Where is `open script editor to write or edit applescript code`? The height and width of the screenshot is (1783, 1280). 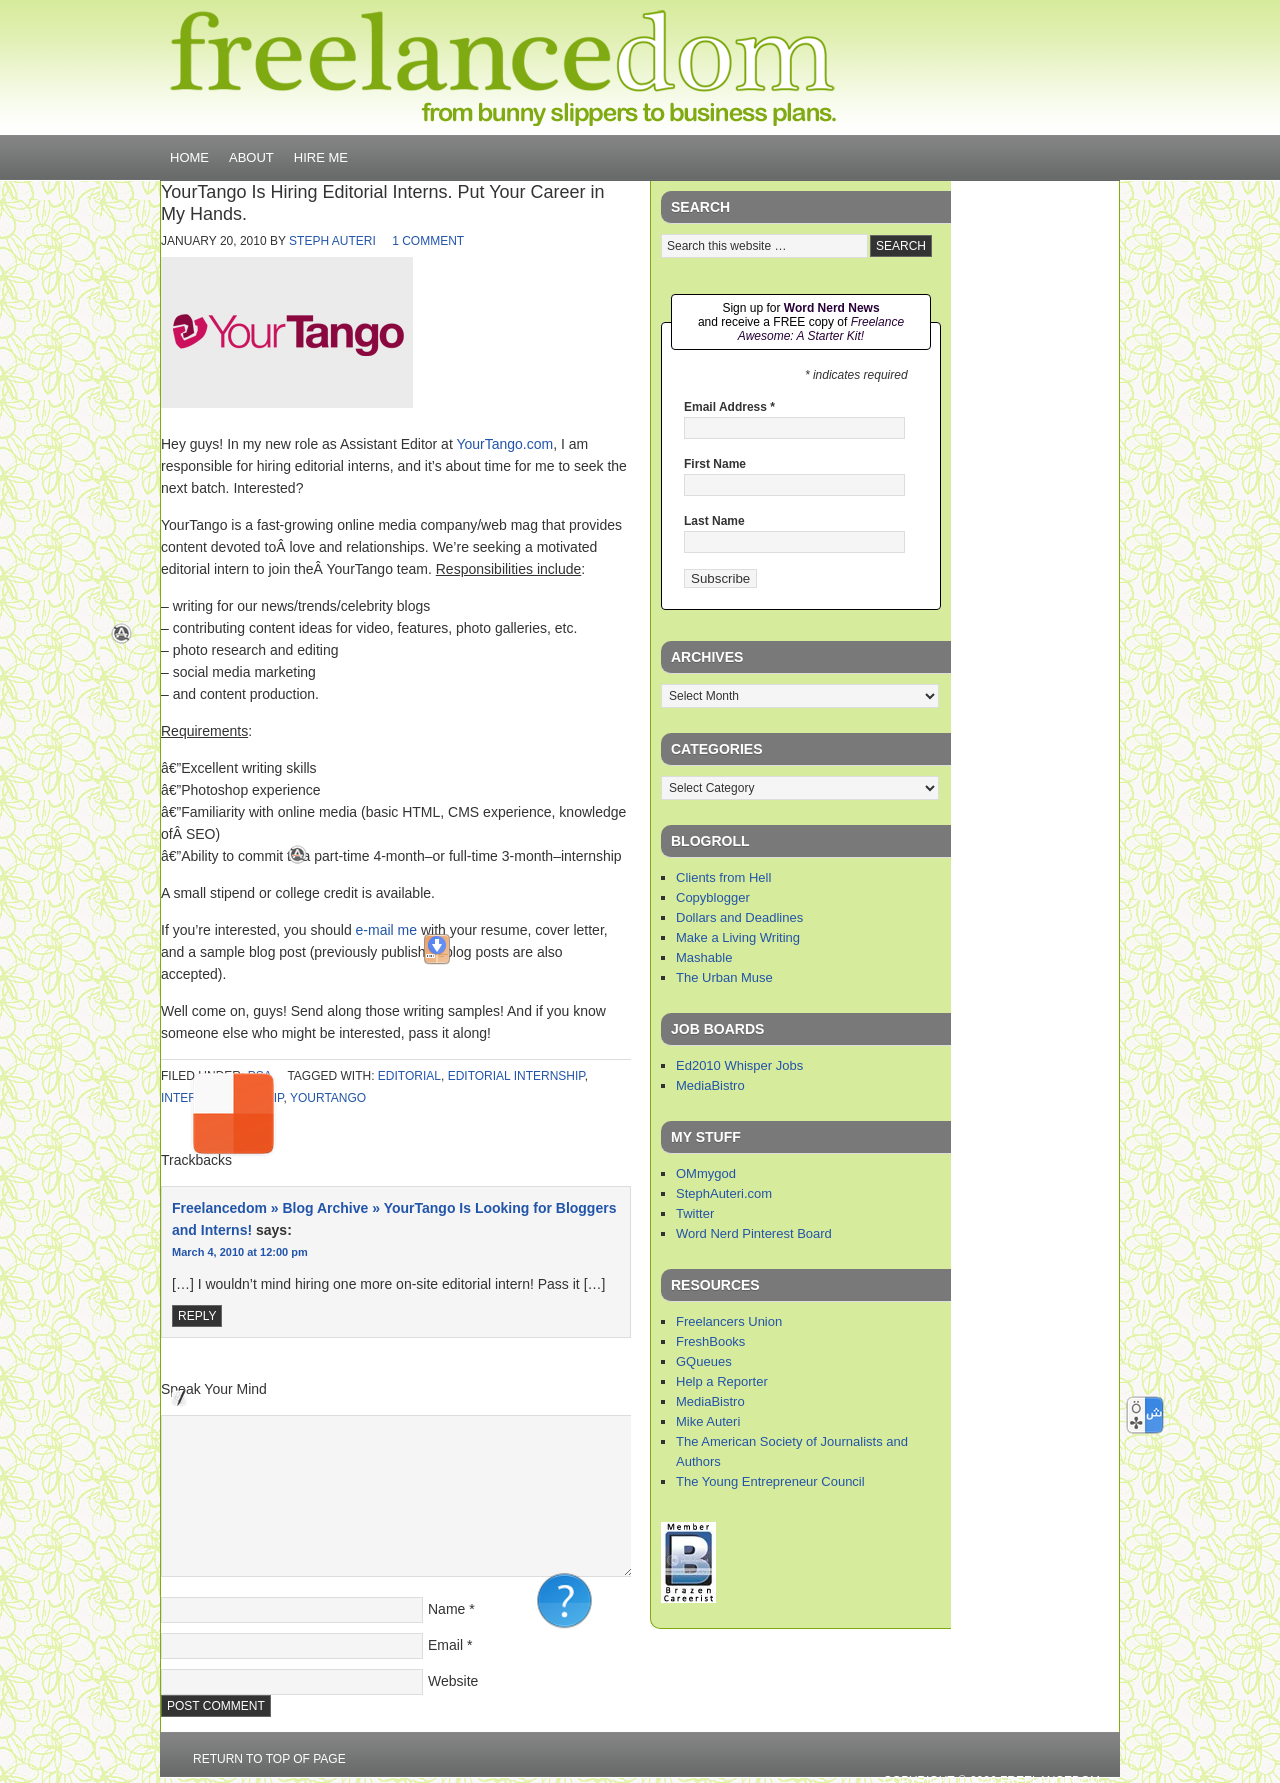
open script editor to write or edit applescript code is located at coordinates (179, 1398).